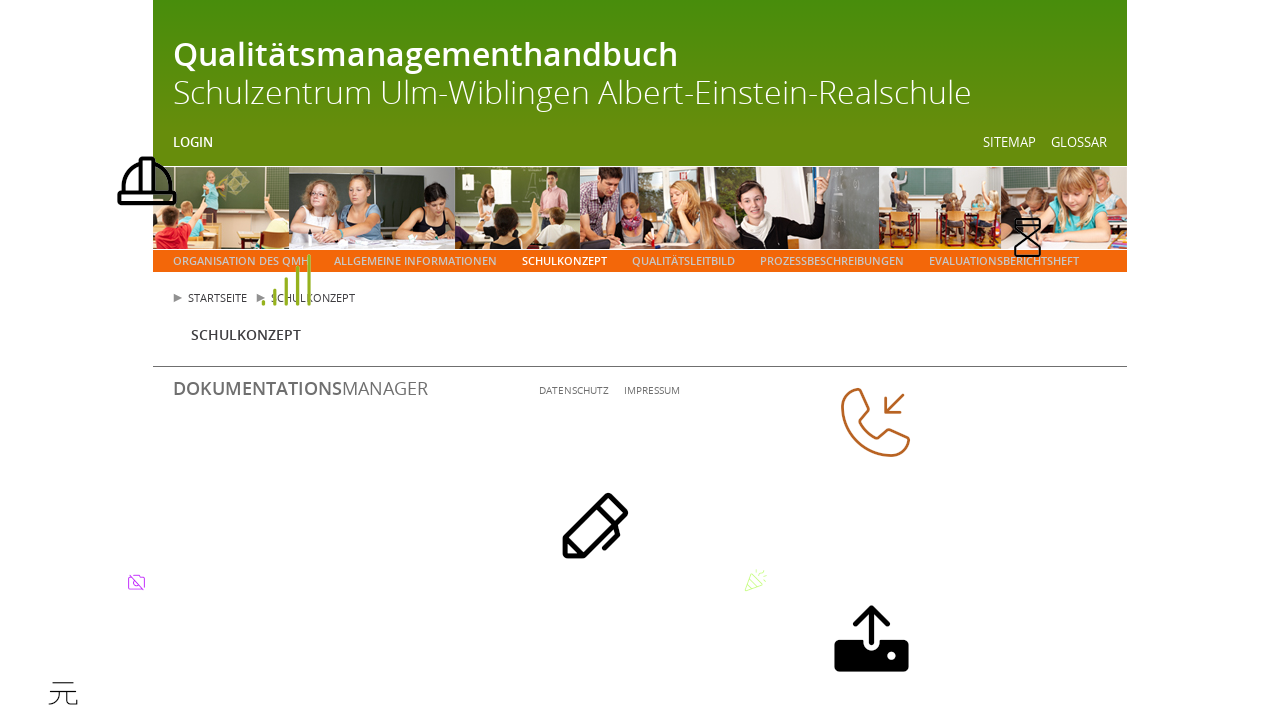 Image resolution: width=1280 pixels, height=720 pixels. What do you see at coordinates (871, 642) in the screenshot?
I see `upload a file or document` at bounding box center [871, 642].